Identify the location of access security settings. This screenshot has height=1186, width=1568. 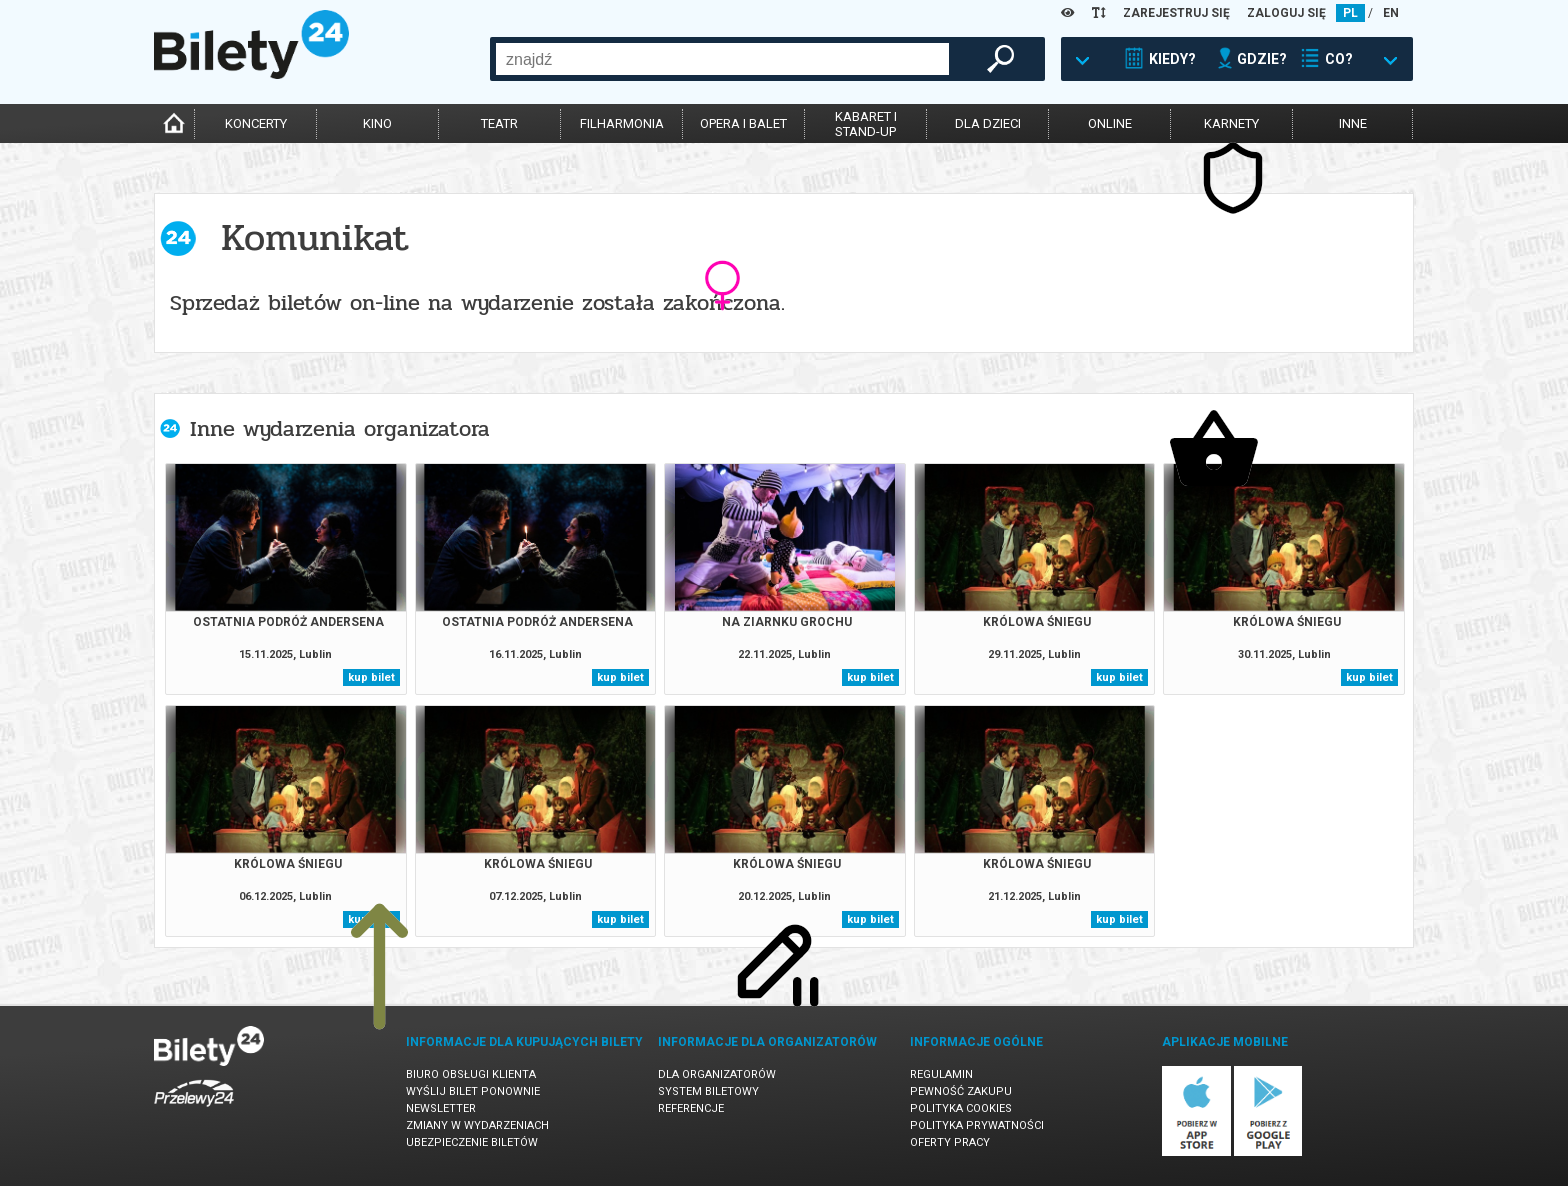
(1233, 178).